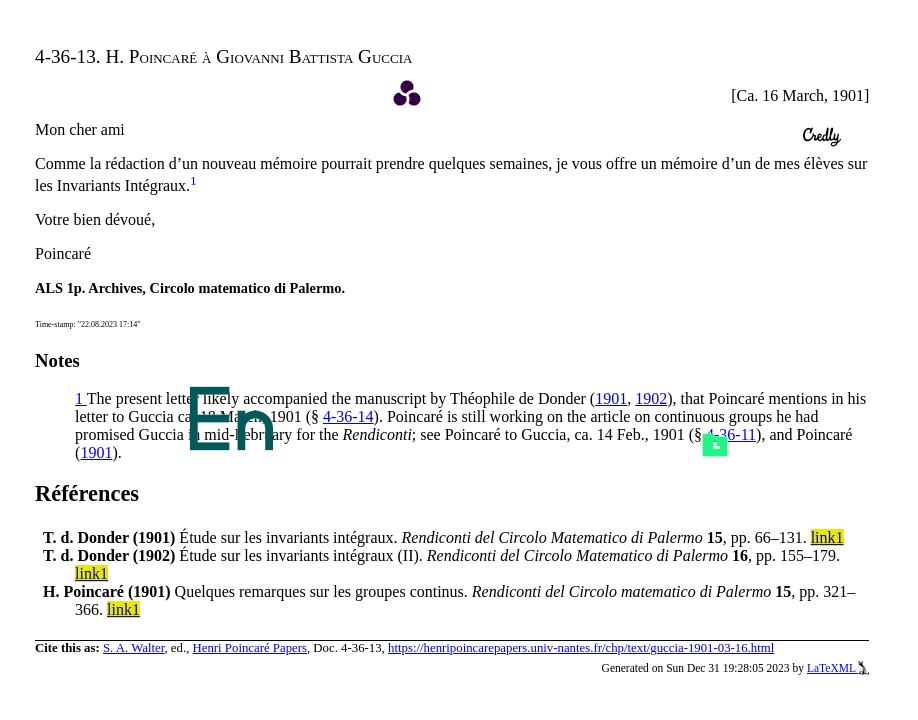 The height and width of the screenshot is (720, 918). I want to click on visit credly profile or credentials, so click(822, 137).